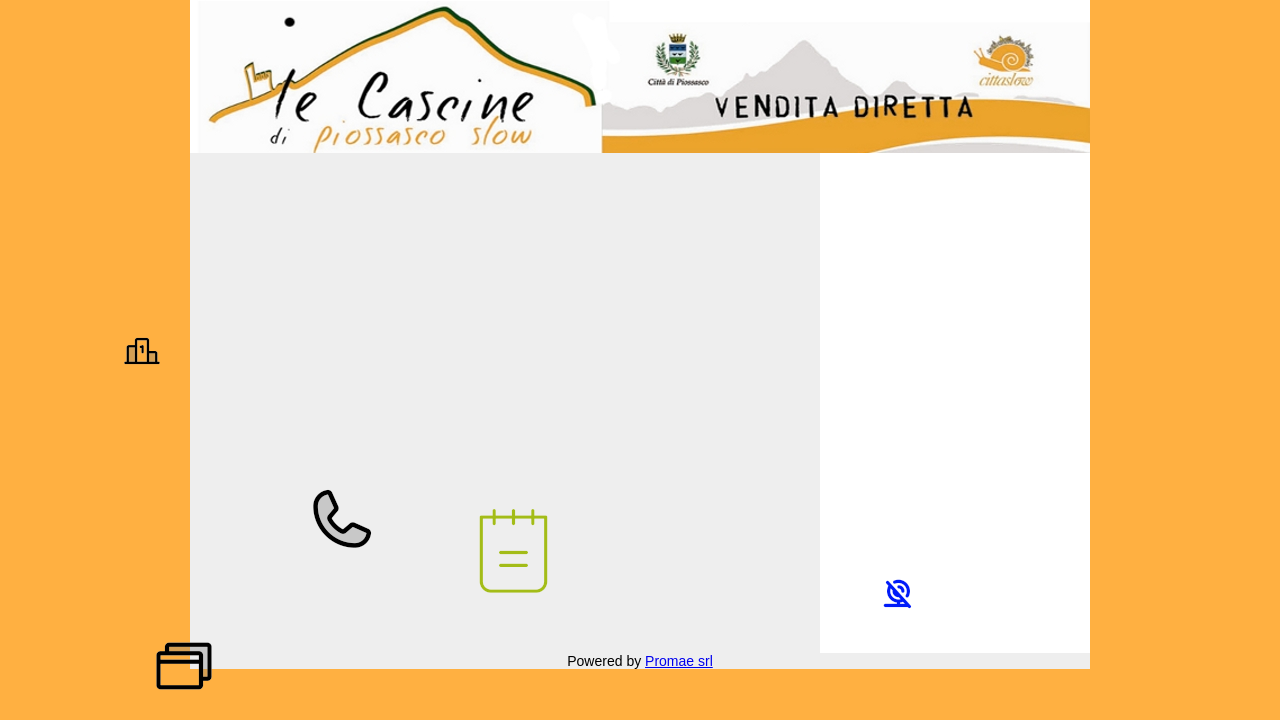 This screenshot has width=1280, height=720. What do you see at coordinates (898, 594) in the screenshot?
I see `webcam is disabled or turned off` at bounding box center [898, 594].